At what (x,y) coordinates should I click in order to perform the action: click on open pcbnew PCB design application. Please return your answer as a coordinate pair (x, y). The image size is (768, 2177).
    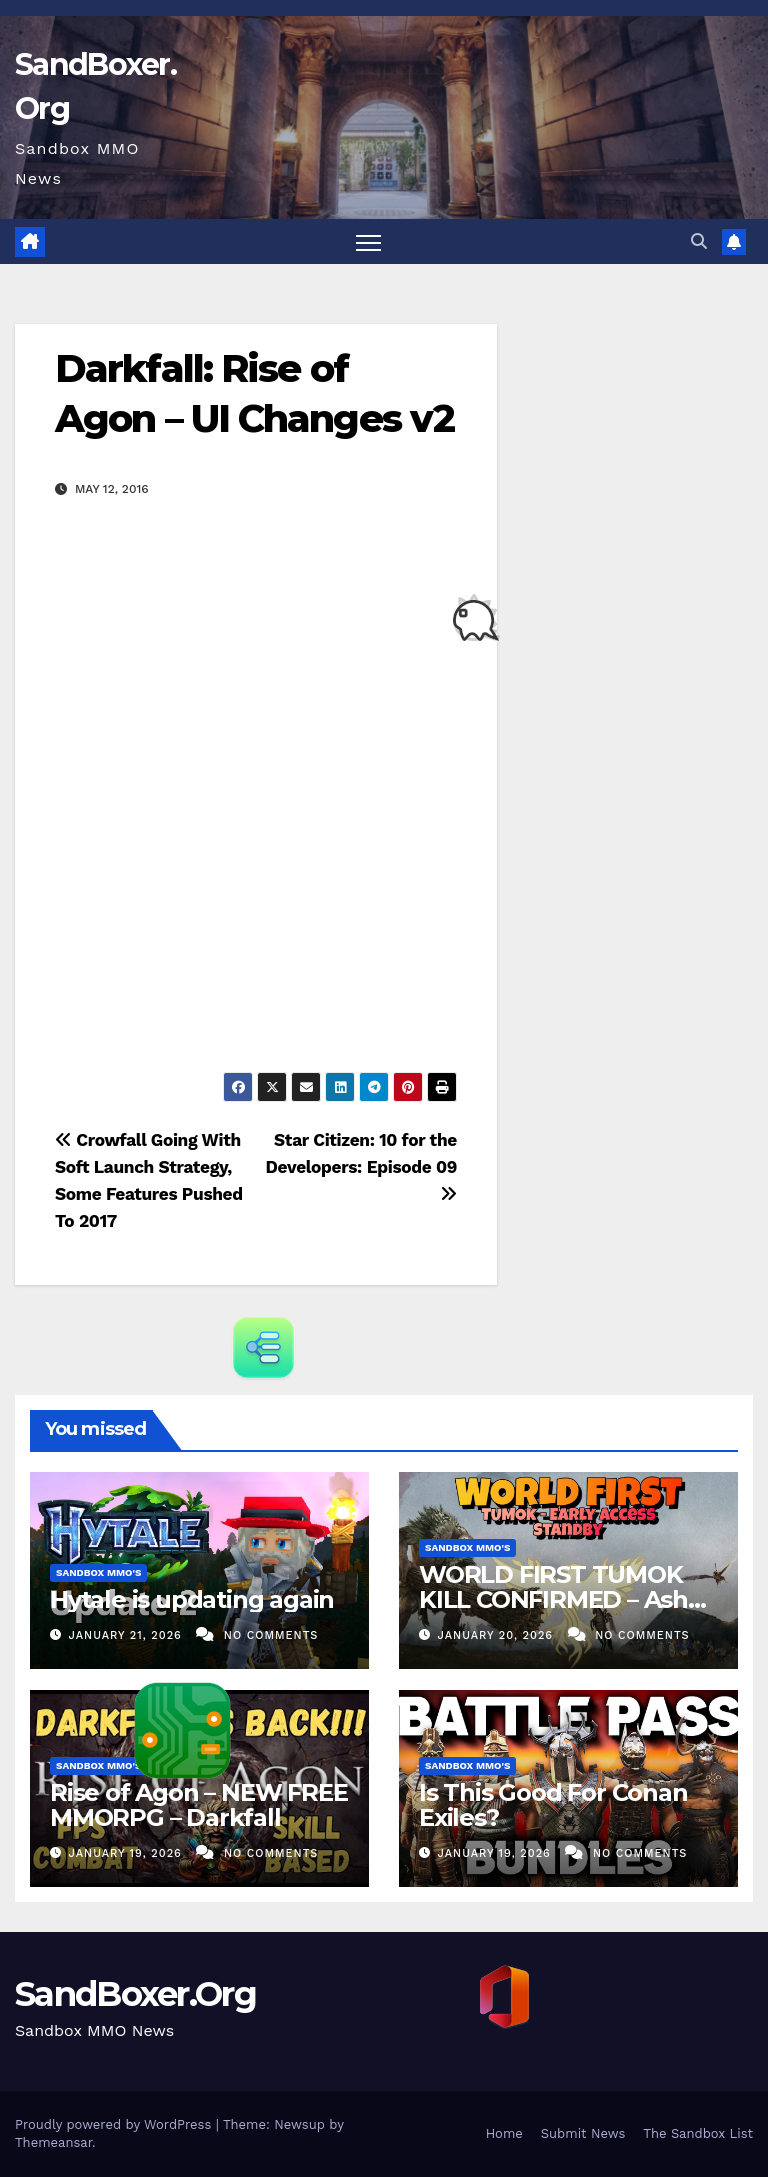
    Looking at the image, I should click on (182, 1730).